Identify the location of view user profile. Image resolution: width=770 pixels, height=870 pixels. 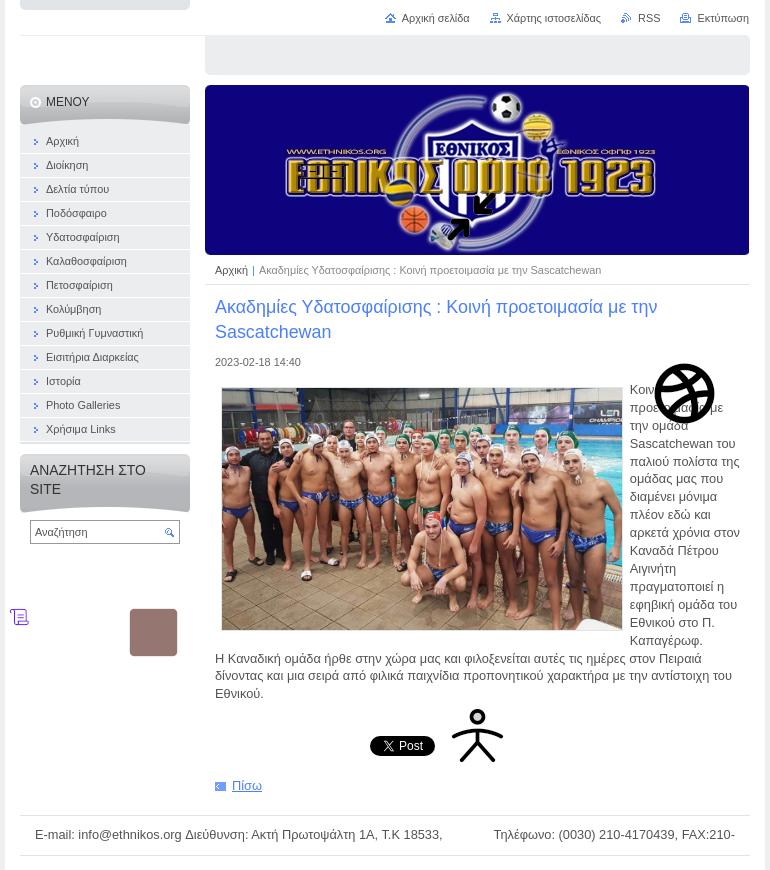
(477, 736).